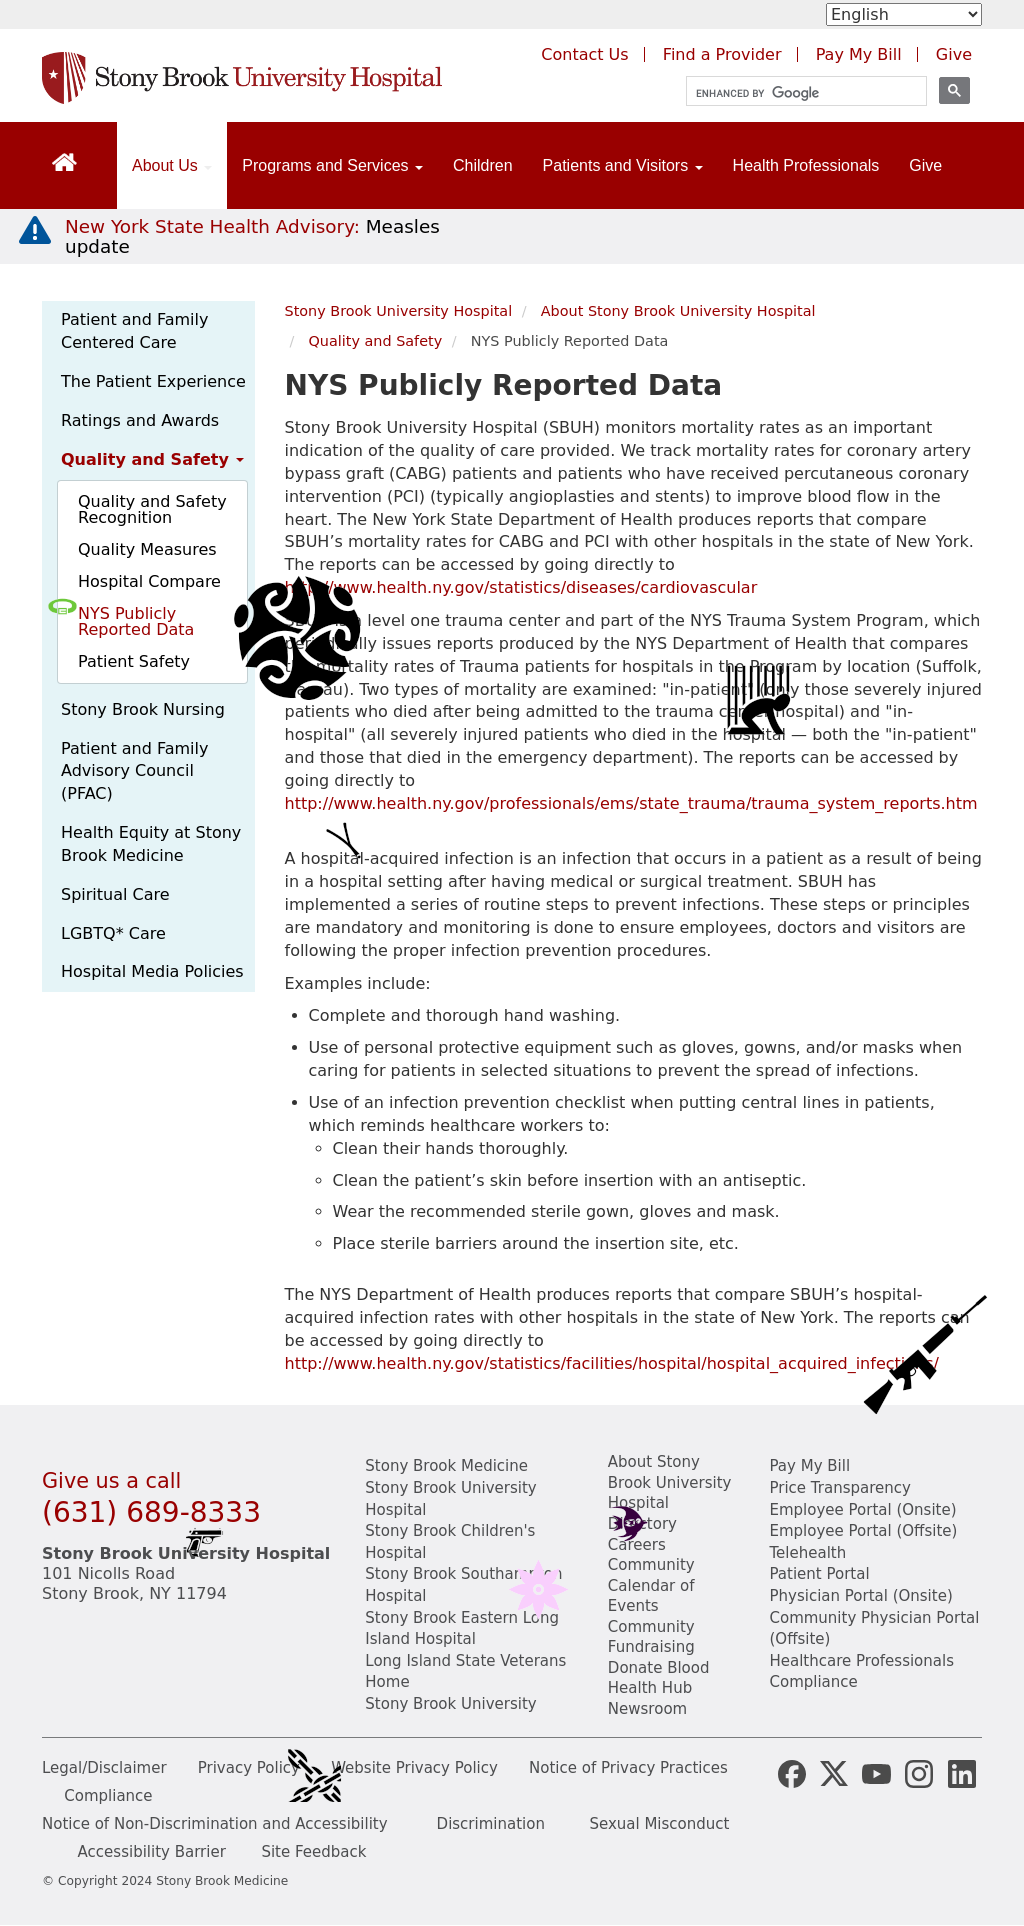 Image resolution: width=1024 pixels, height=1926 pixels. What do you see at coordinates (297, 637) in the screenshot?
I see `farming or agriculture category in a game` at bounding box center [297, 637].